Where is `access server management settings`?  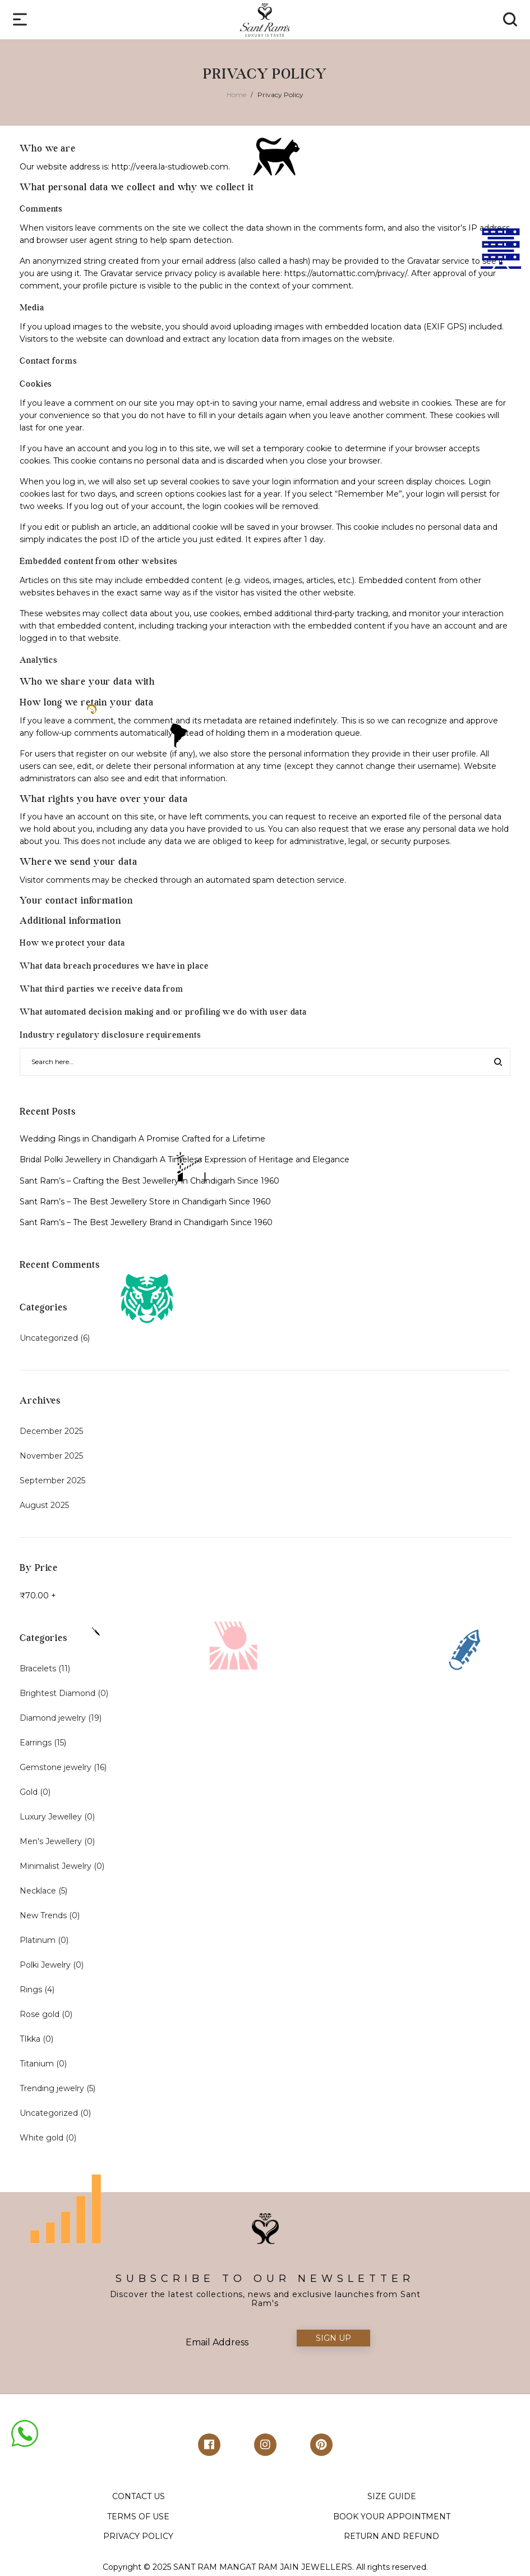 access server management settings is located at coordinates (501, 249).